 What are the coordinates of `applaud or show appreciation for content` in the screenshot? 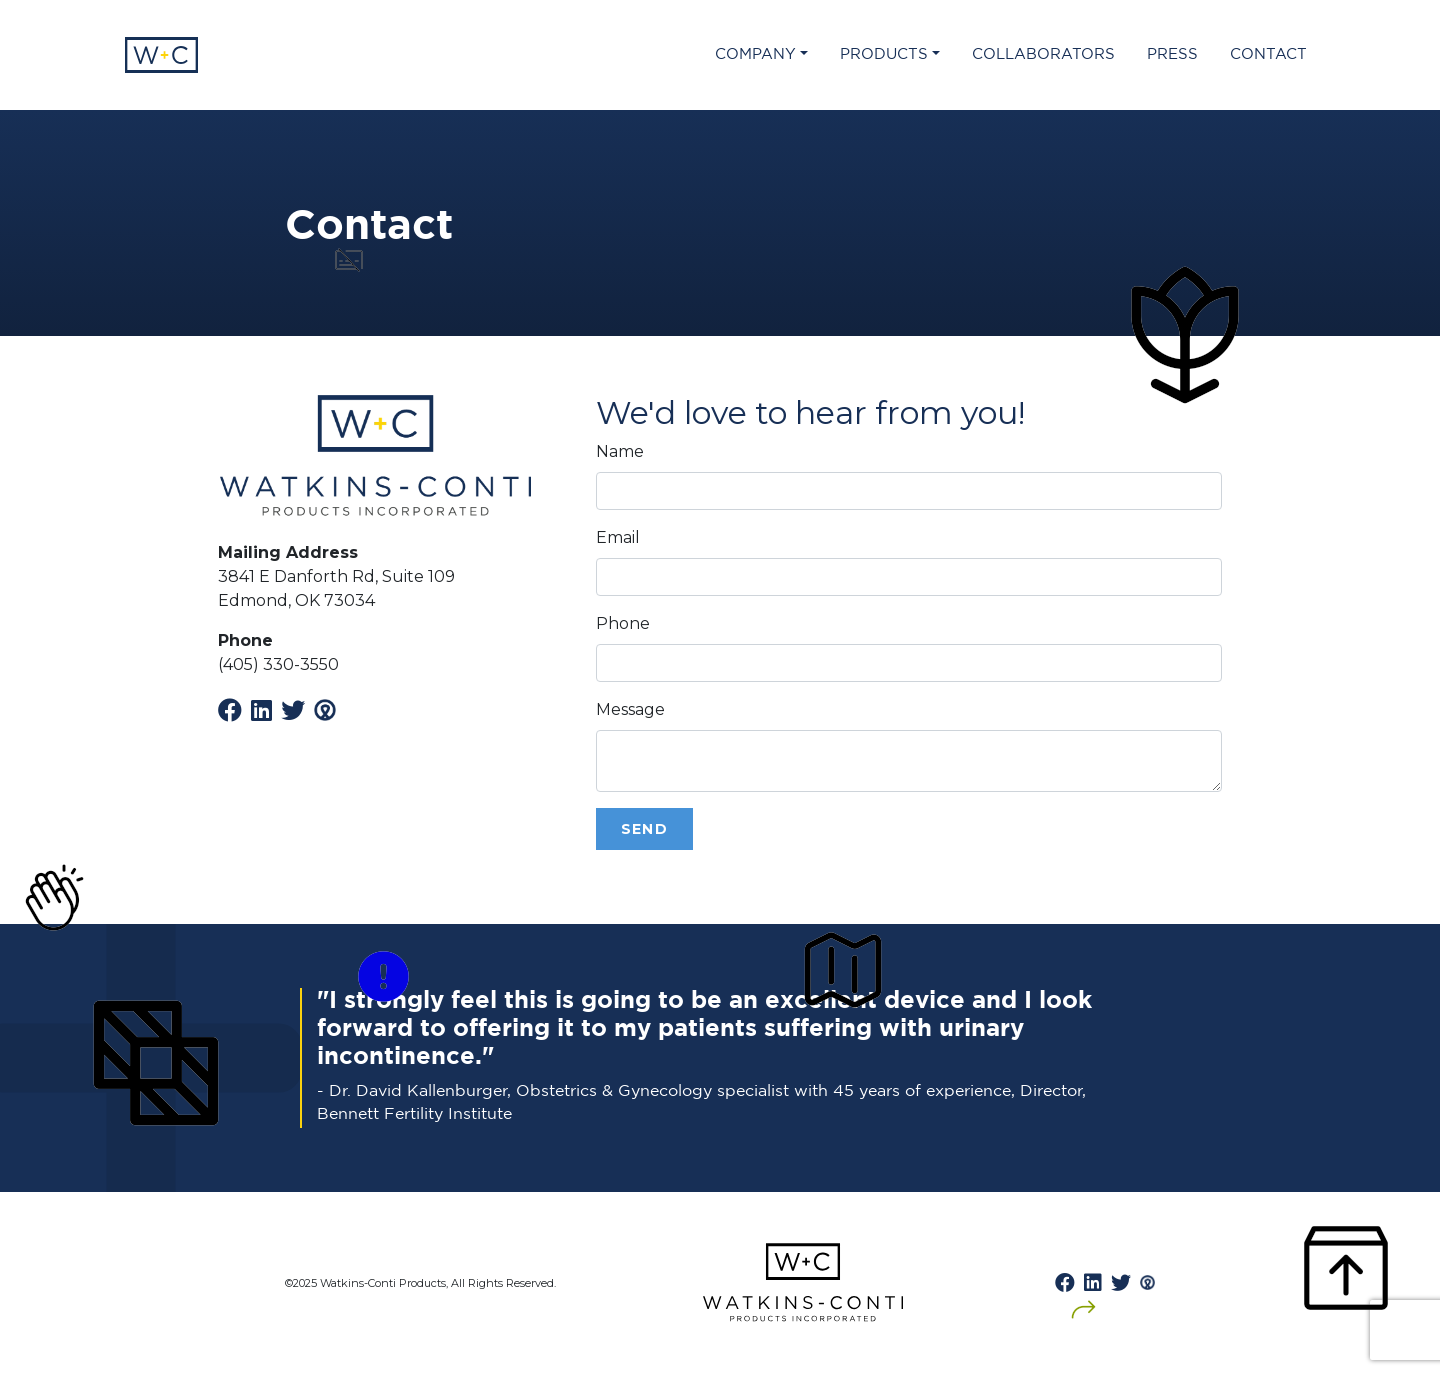 It's located at (53, 897).